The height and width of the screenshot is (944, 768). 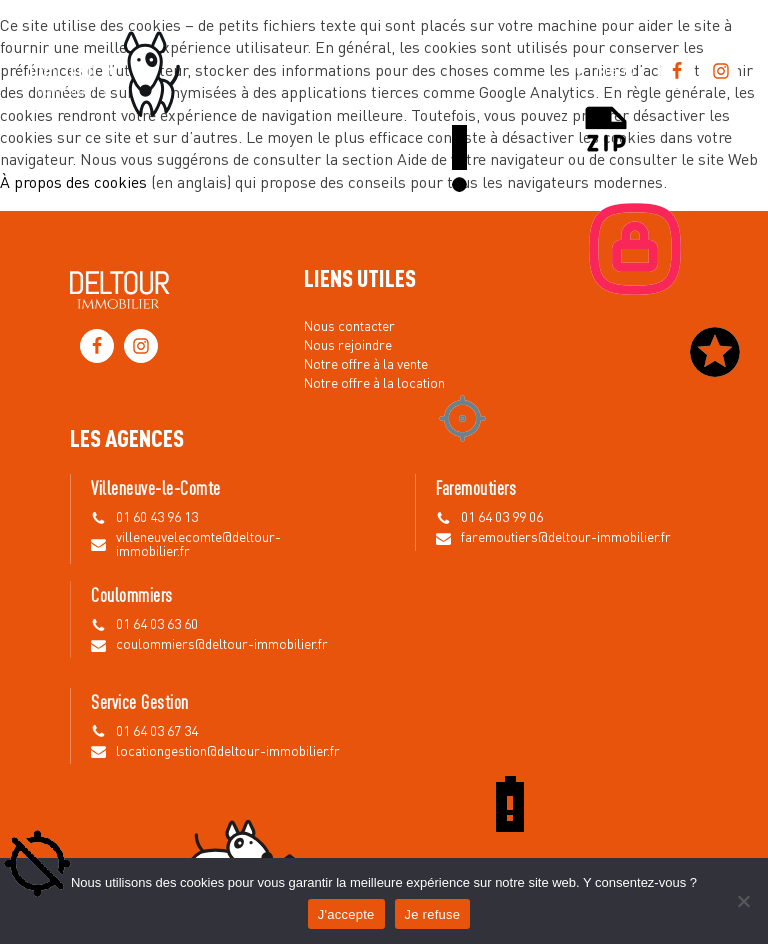 I want to click on open or view a compressed zip file, so click(x=606, y=131).